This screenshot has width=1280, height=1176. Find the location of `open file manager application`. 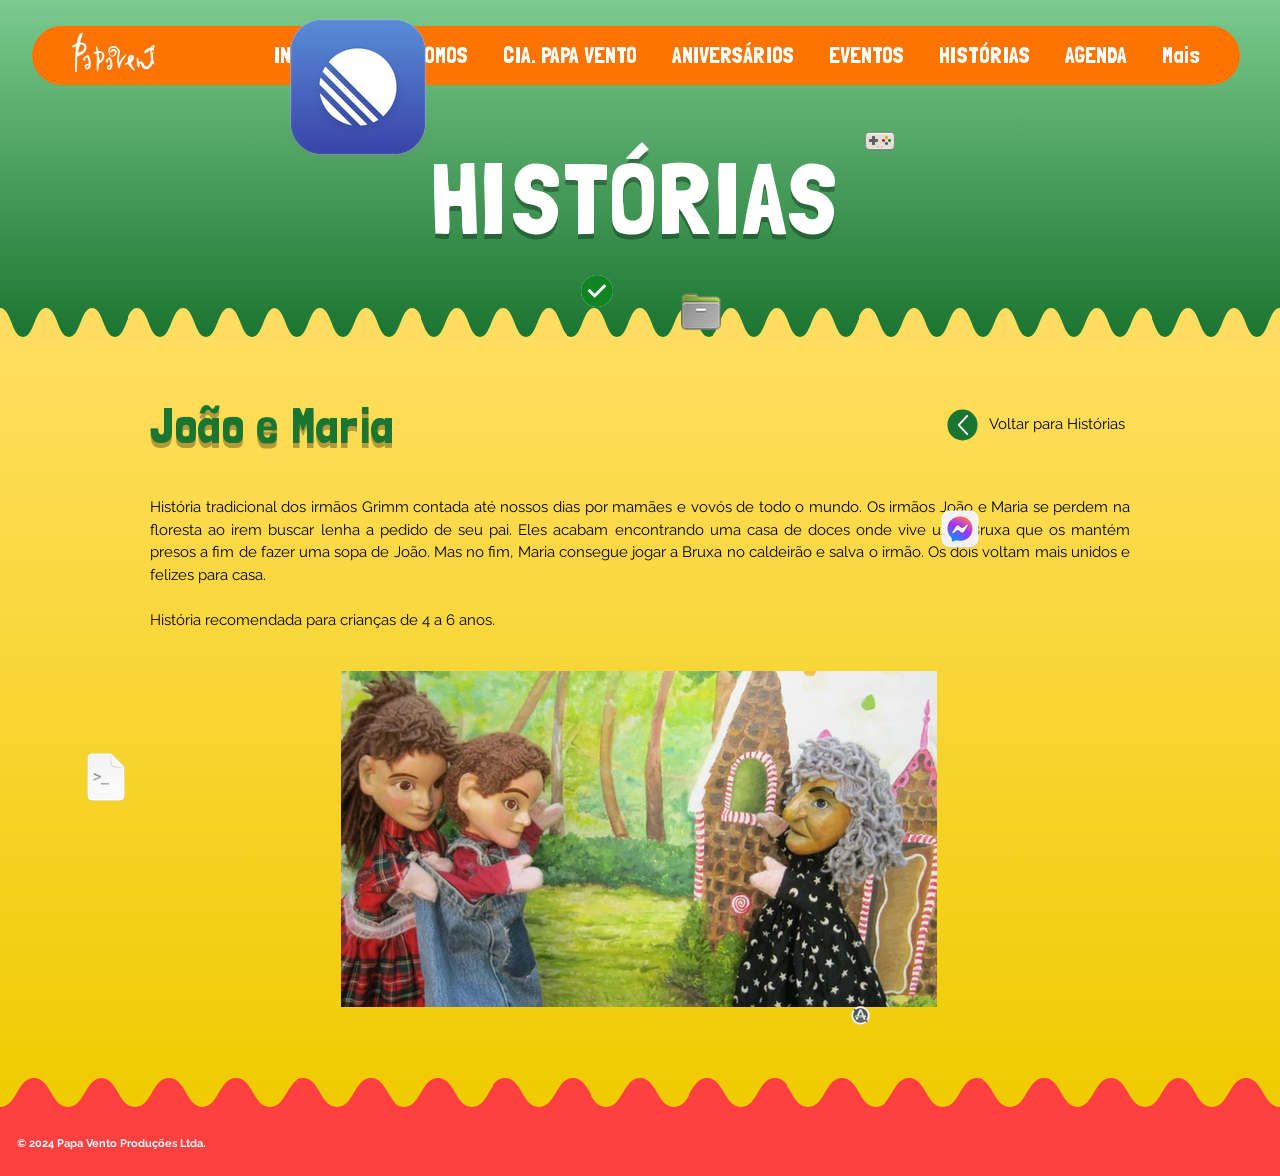

open file manager application is located at coordinates (701, 311).